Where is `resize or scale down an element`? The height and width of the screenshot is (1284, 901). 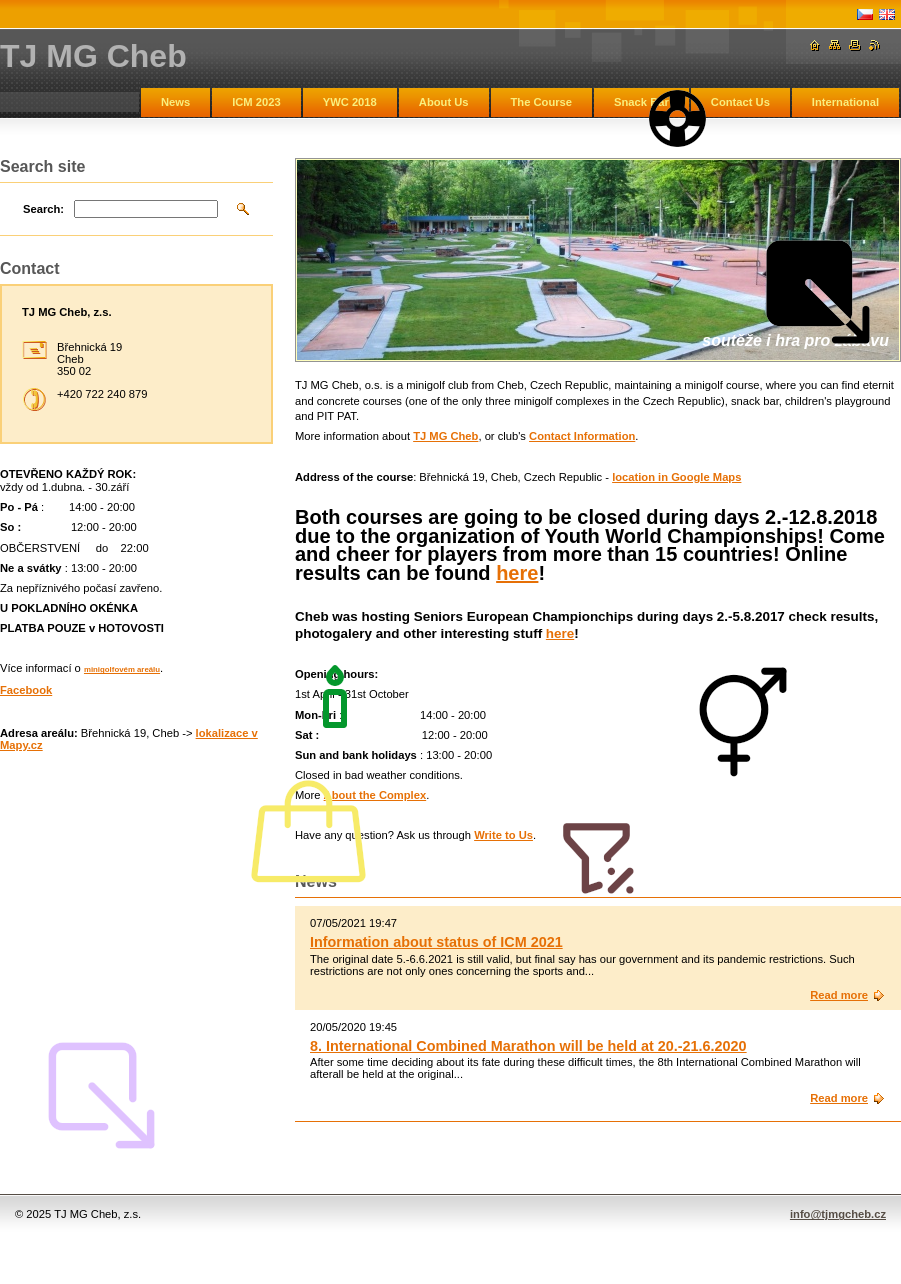 resize or scale down an element is located at coordinates (818, 292).